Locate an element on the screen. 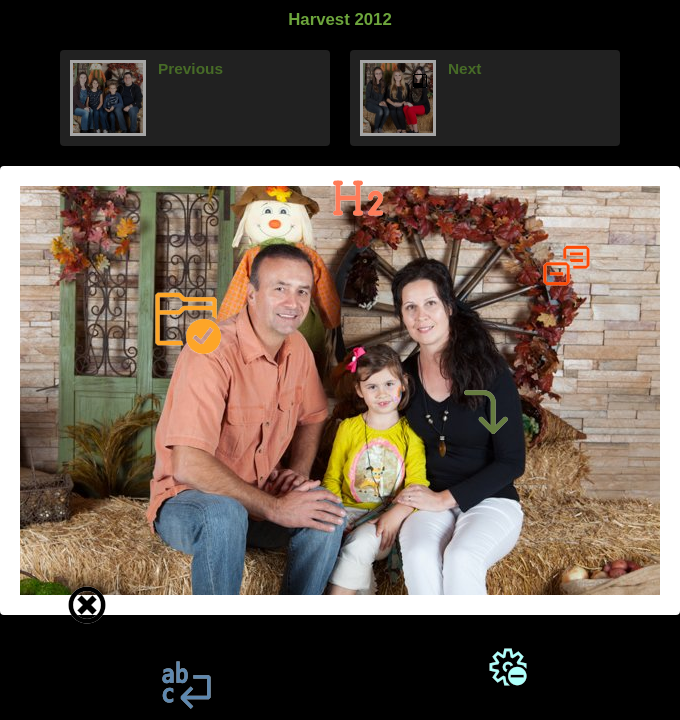  indicates the currently active or selected folder is located at coordinates (186, 319).